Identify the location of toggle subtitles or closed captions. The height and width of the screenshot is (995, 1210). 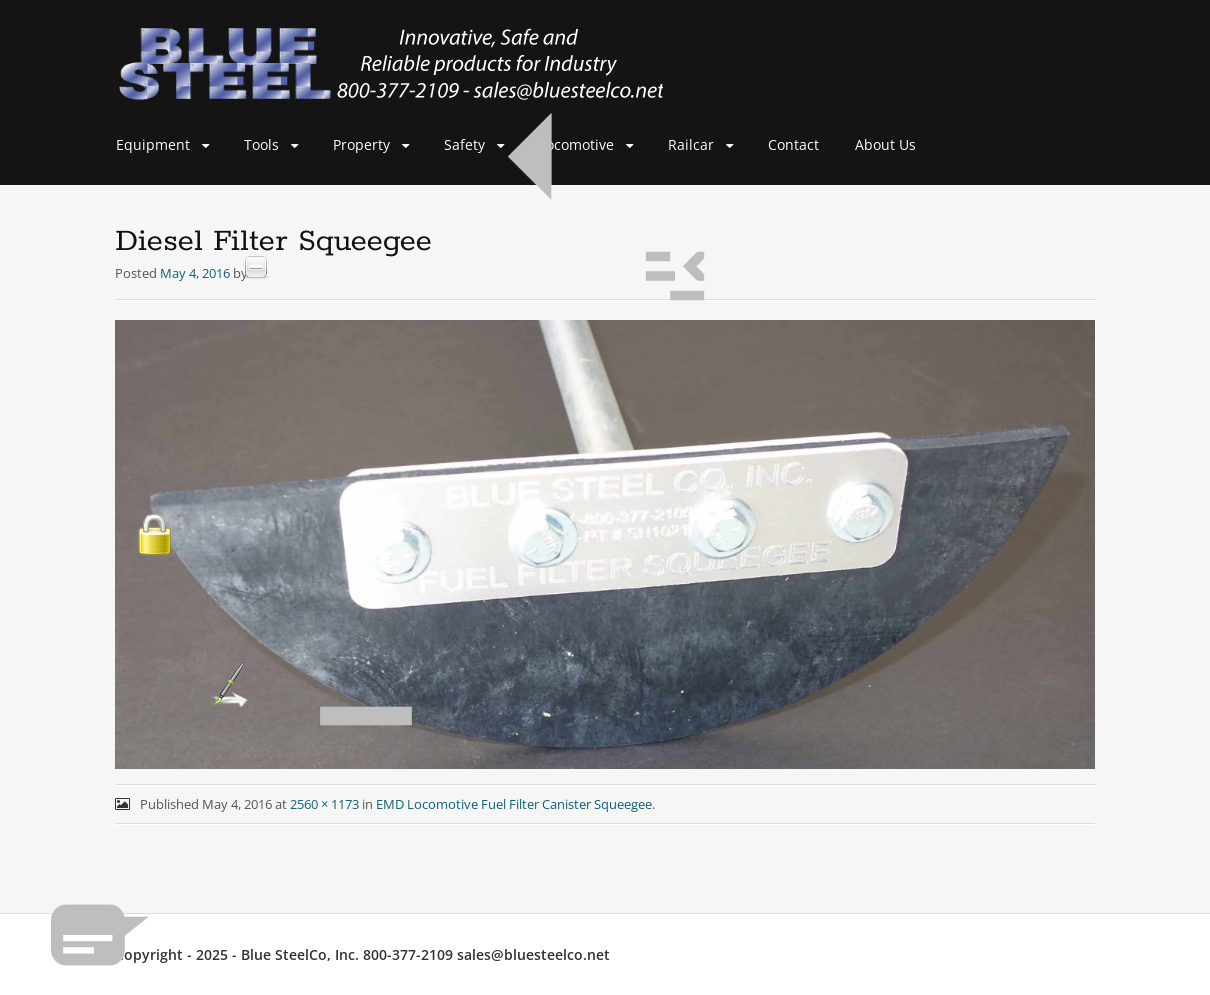
(100, 935).